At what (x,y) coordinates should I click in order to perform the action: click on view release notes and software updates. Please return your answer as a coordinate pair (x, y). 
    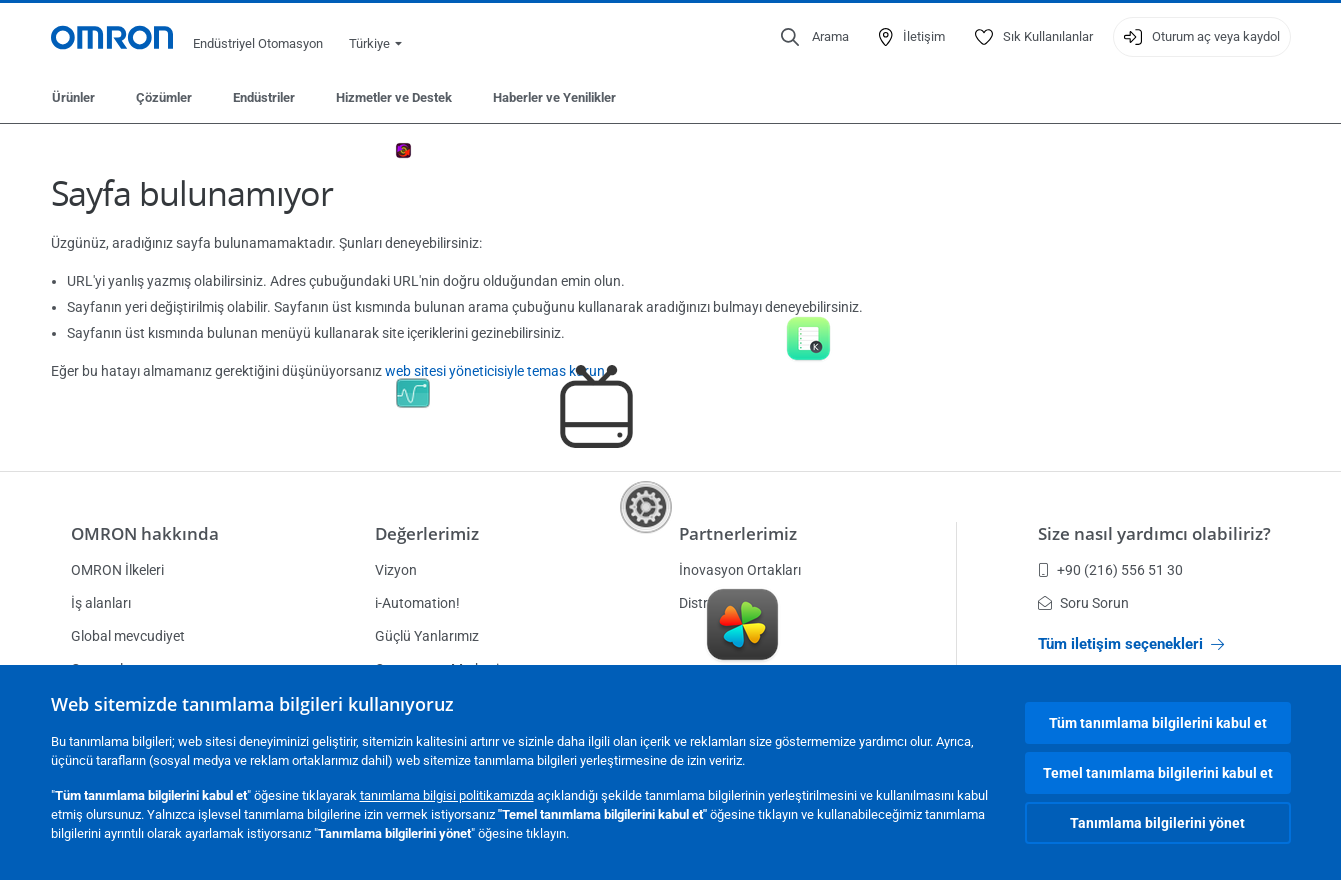
    Looking at the image, I should click on (808, 338).